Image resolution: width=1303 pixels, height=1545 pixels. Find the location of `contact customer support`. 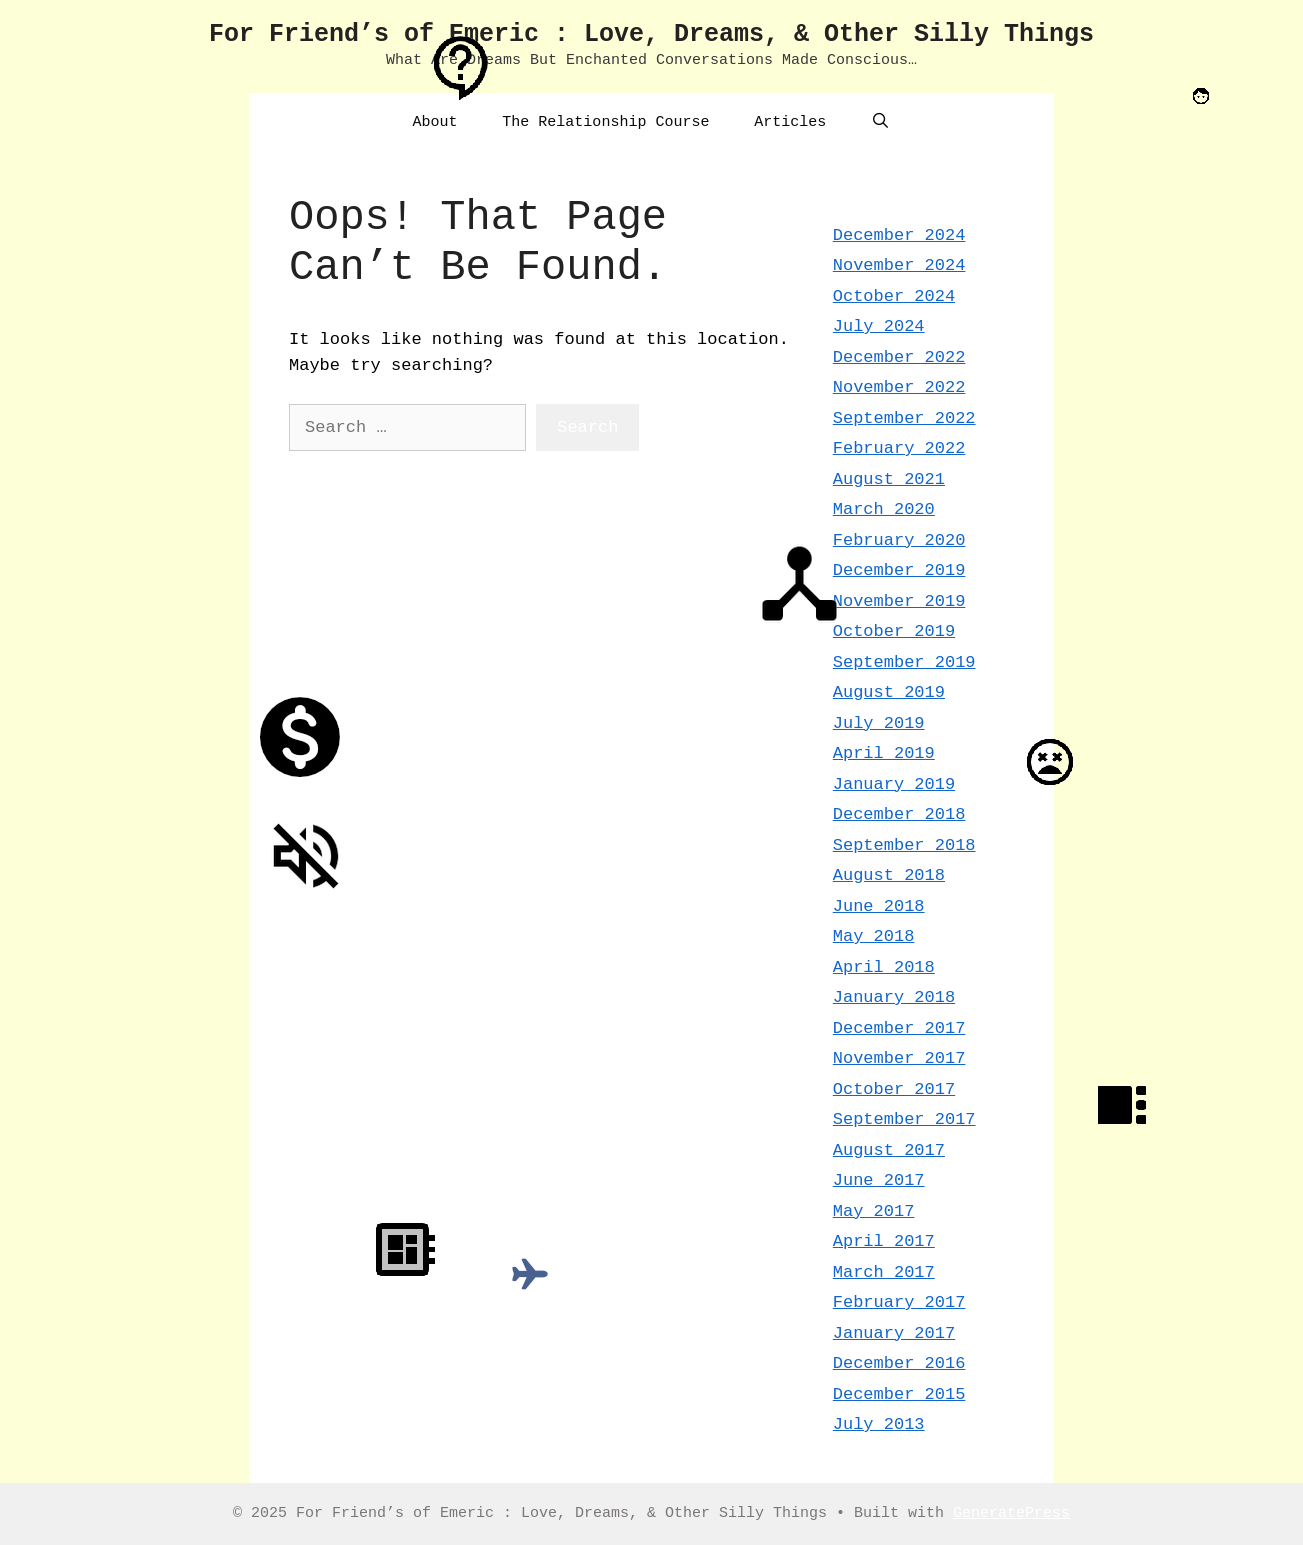

contact customer support is located at coordinates (462, 67).